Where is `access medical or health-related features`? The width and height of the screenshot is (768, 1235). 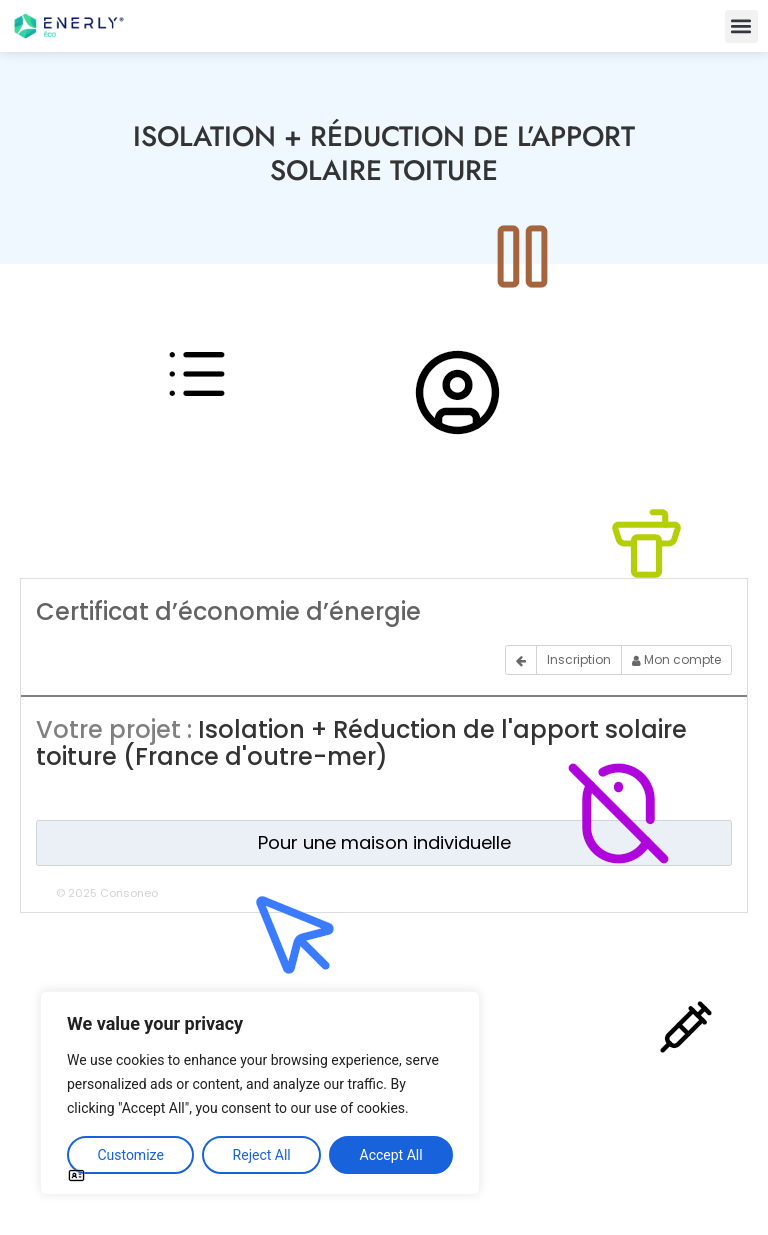 access medical or health-related features is located at coordinates (686, 1027).